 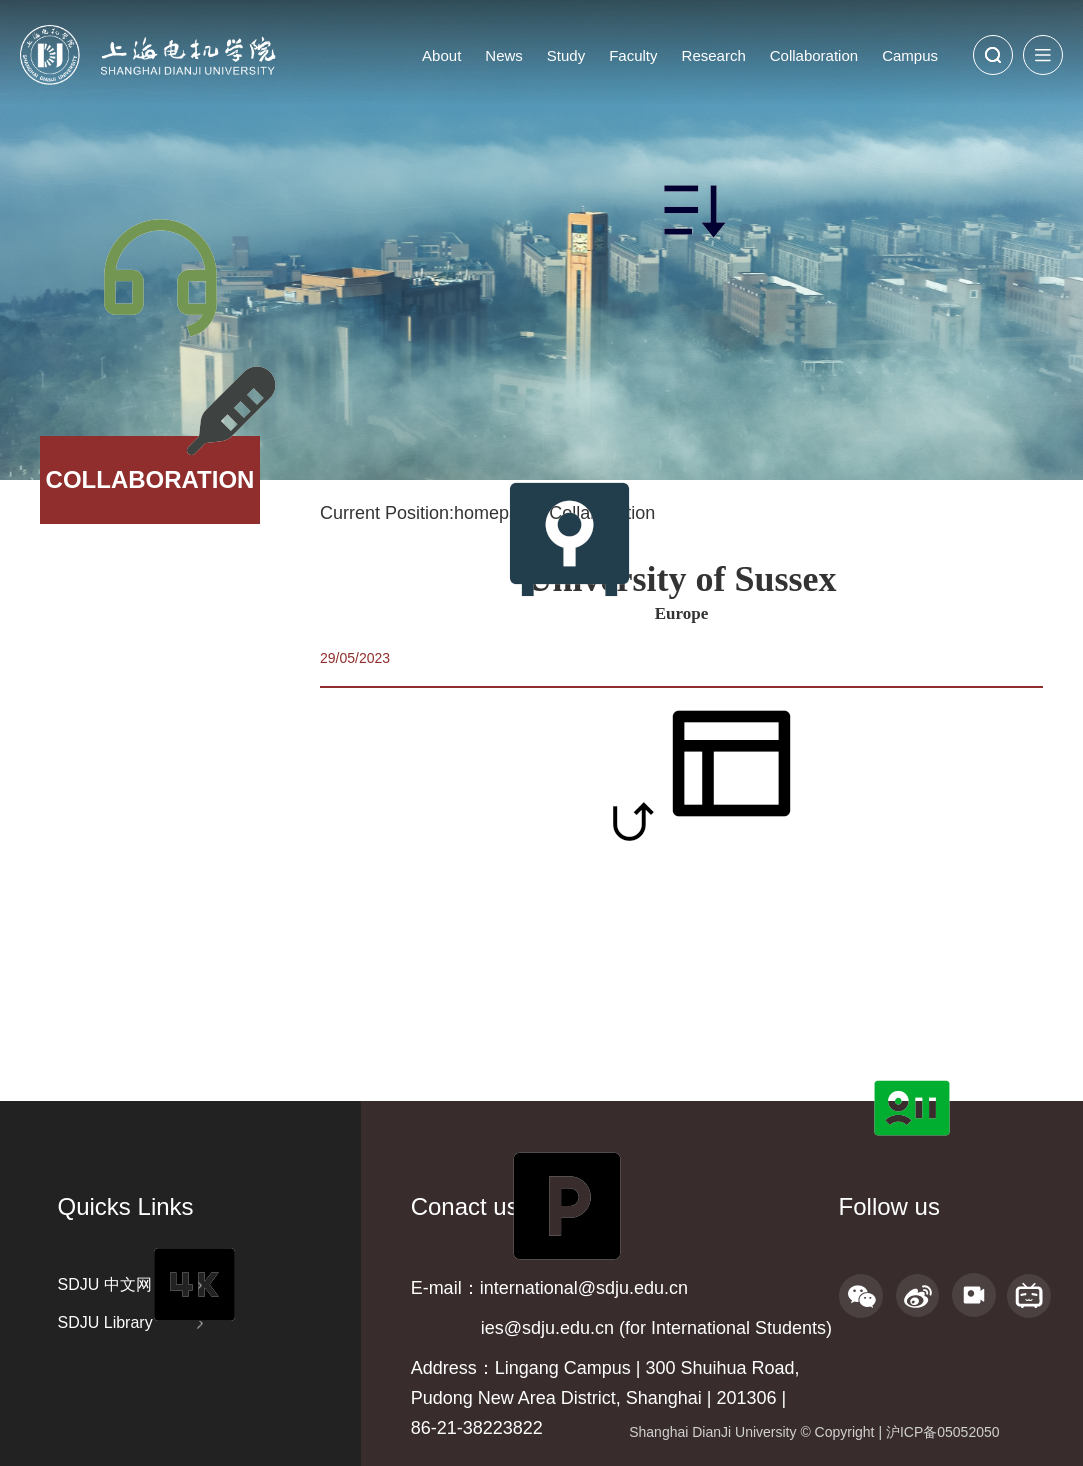 I want to click on indicates a parking location or facility, so click(x=567, y=1206).